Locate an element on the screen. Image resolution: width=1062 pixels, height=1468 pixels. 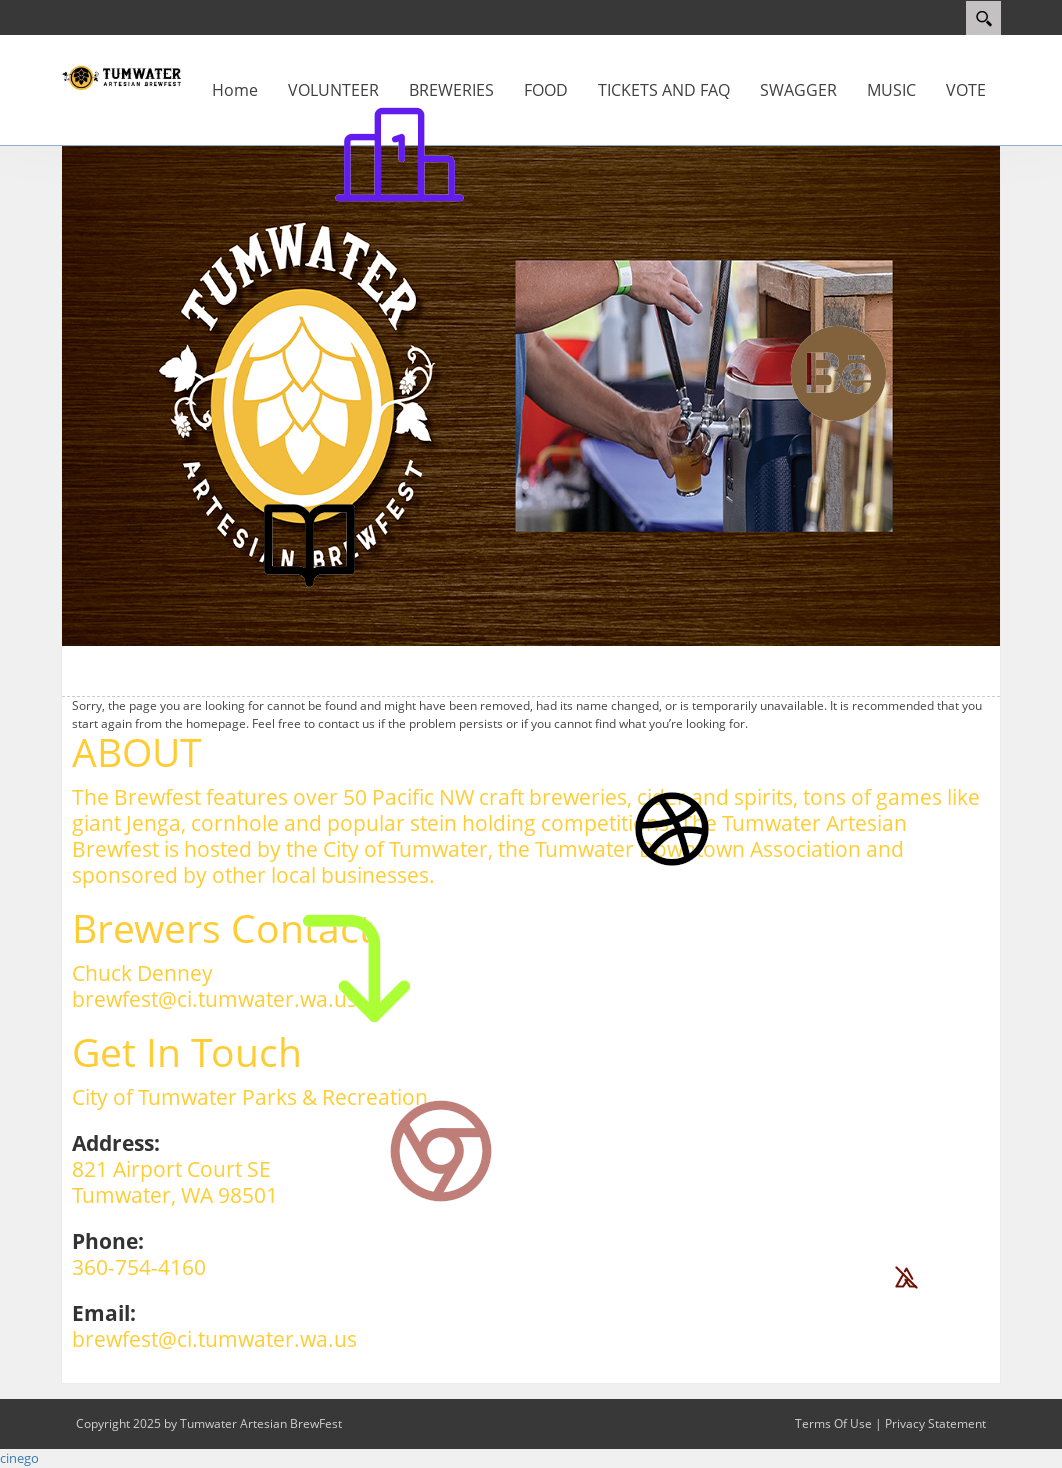
visit Behance profile or portfolio is located at coordinates (838, 373).